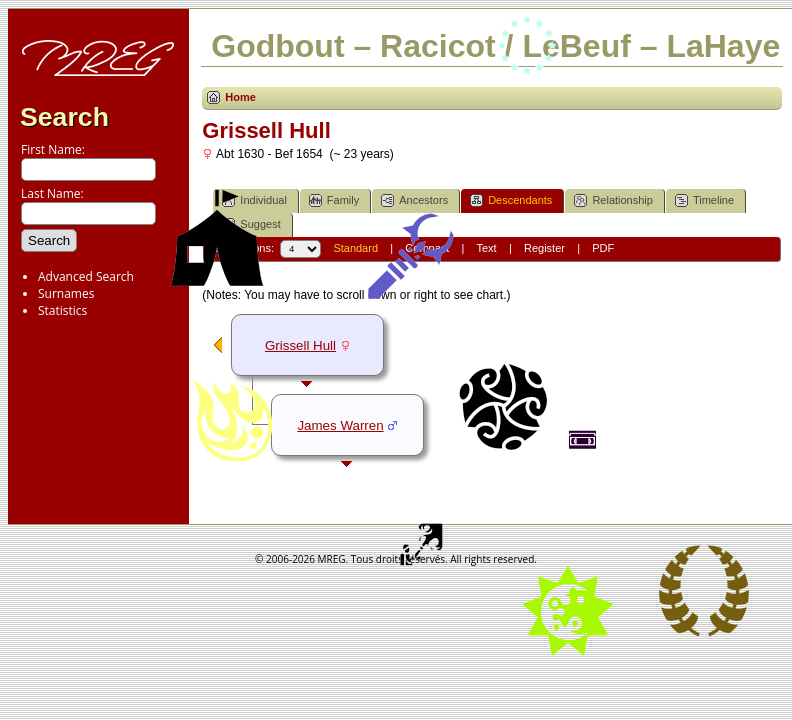  I want to click on indicates achievement or award earned, so click(704, 591).